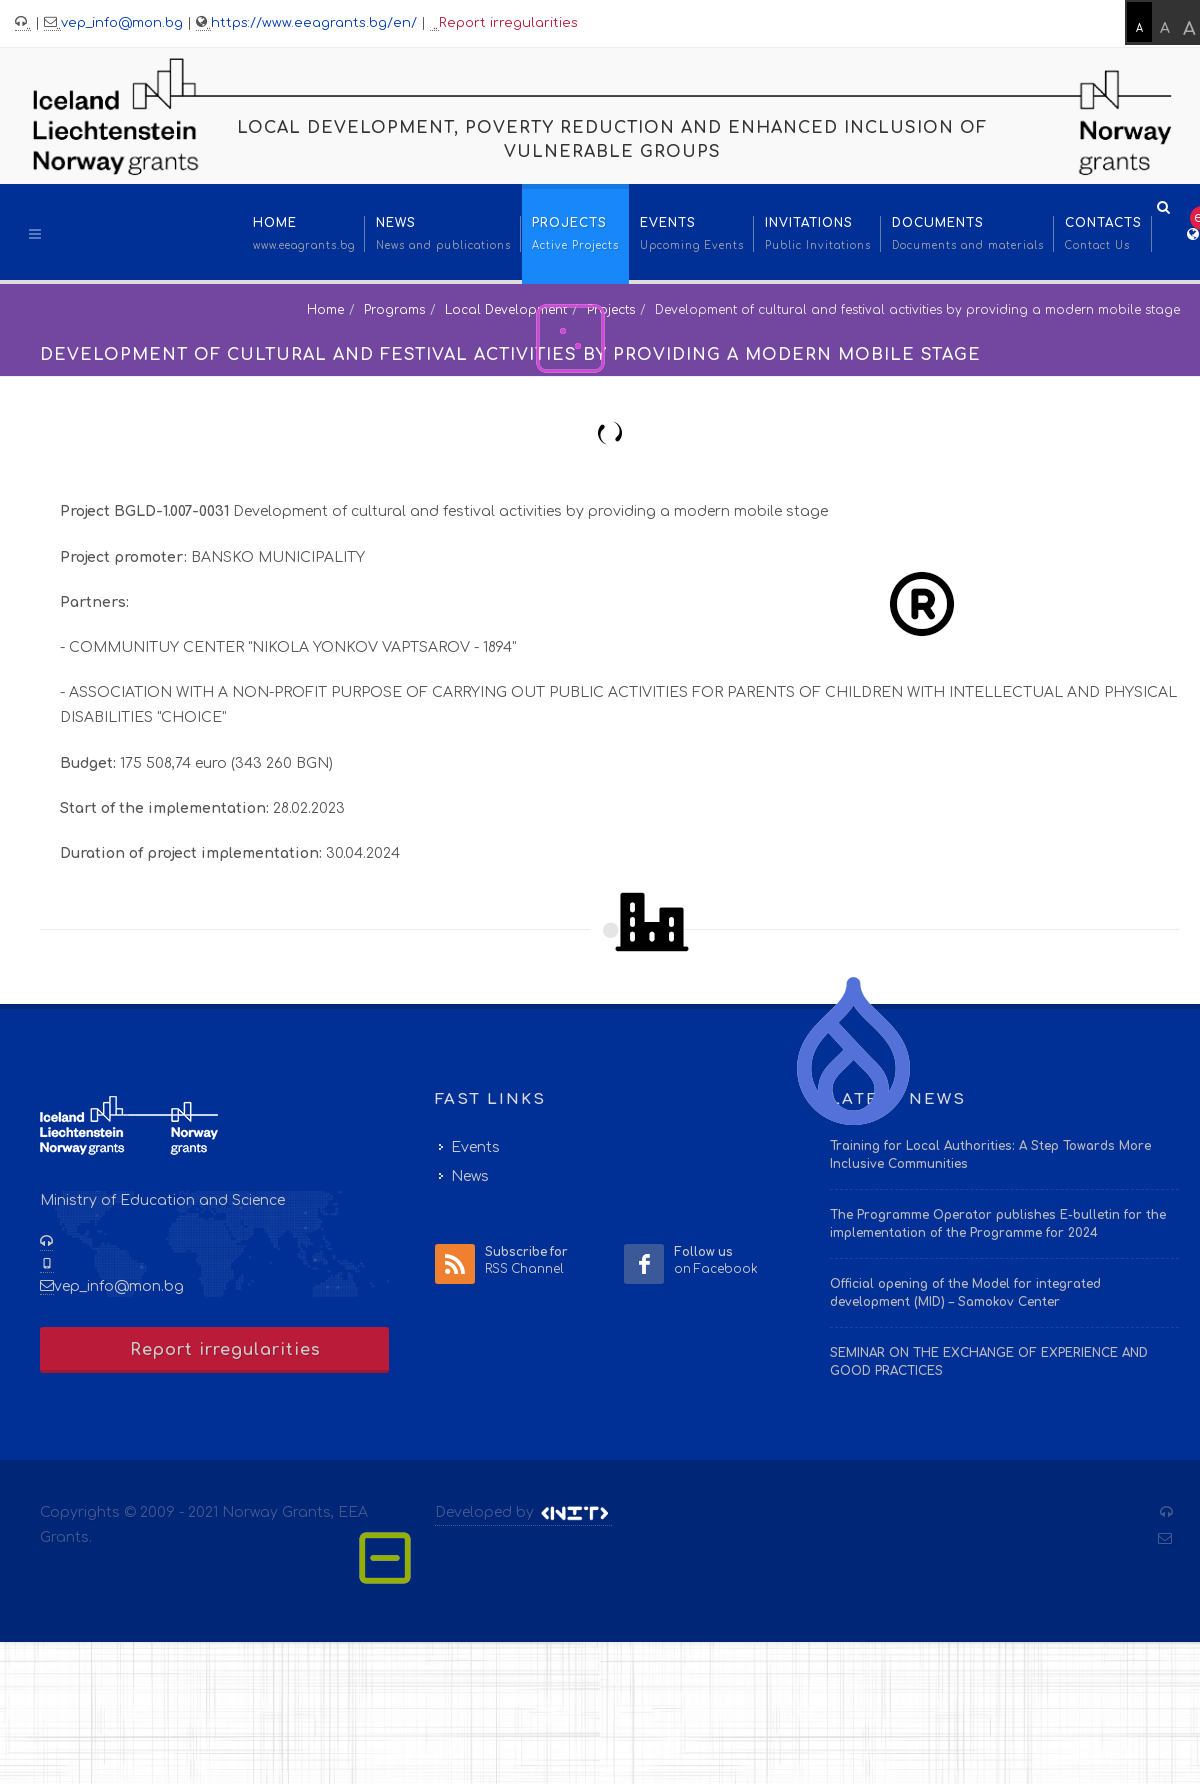 This screenshot has width=1200, height=1784. I want to click on roll dice or generate random number, so click(570, 338).